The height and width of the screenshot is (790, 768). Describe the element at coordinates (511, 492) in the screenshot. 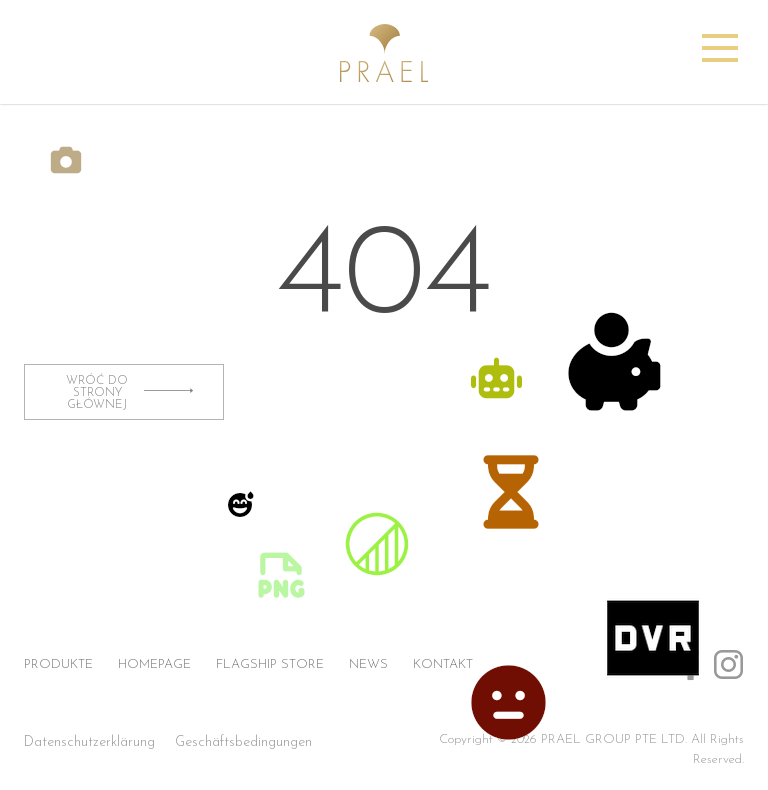

I see `indicates a task or process in progress` at that location.